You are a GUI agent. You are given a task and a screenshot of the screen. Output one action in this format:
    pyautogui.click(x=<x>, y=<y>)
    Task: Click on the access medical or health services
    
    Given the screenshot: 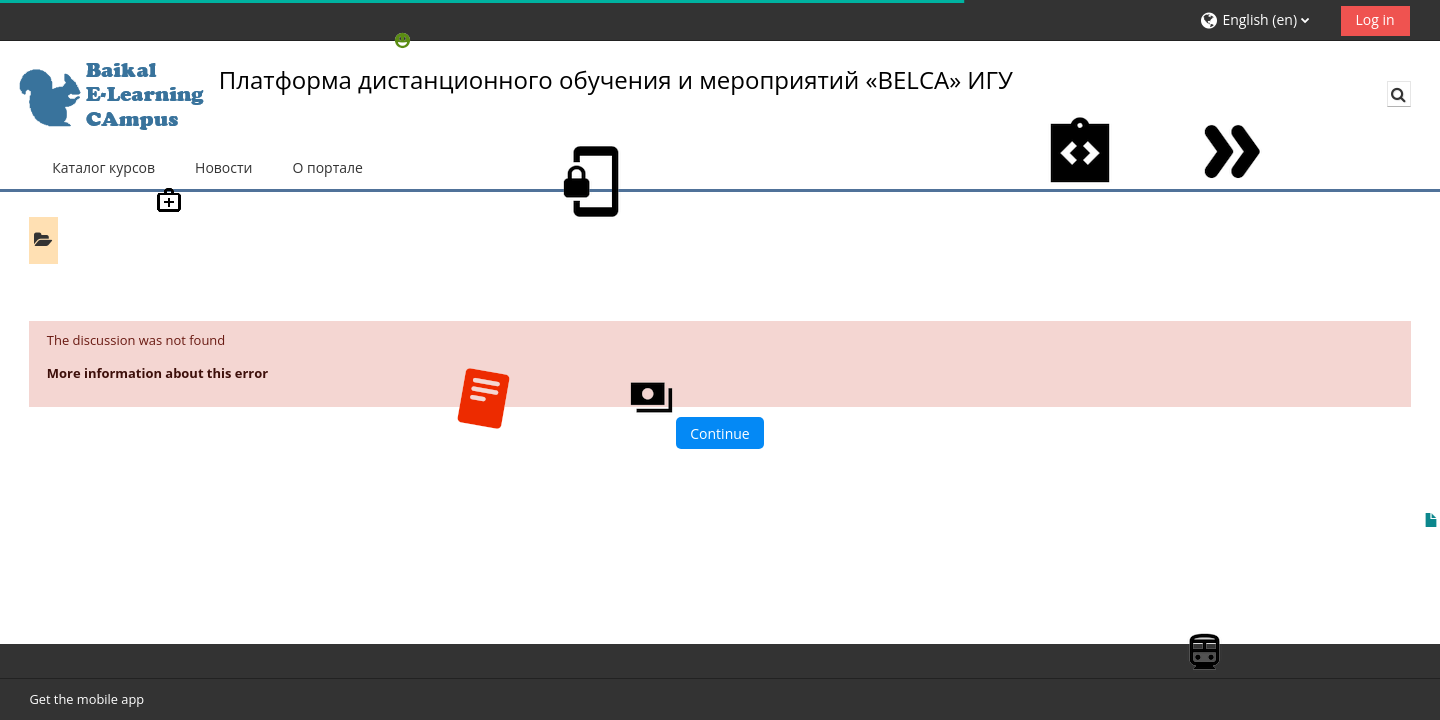 What is the action you would take?
    pyautogui.click(x=169, y=200)
    